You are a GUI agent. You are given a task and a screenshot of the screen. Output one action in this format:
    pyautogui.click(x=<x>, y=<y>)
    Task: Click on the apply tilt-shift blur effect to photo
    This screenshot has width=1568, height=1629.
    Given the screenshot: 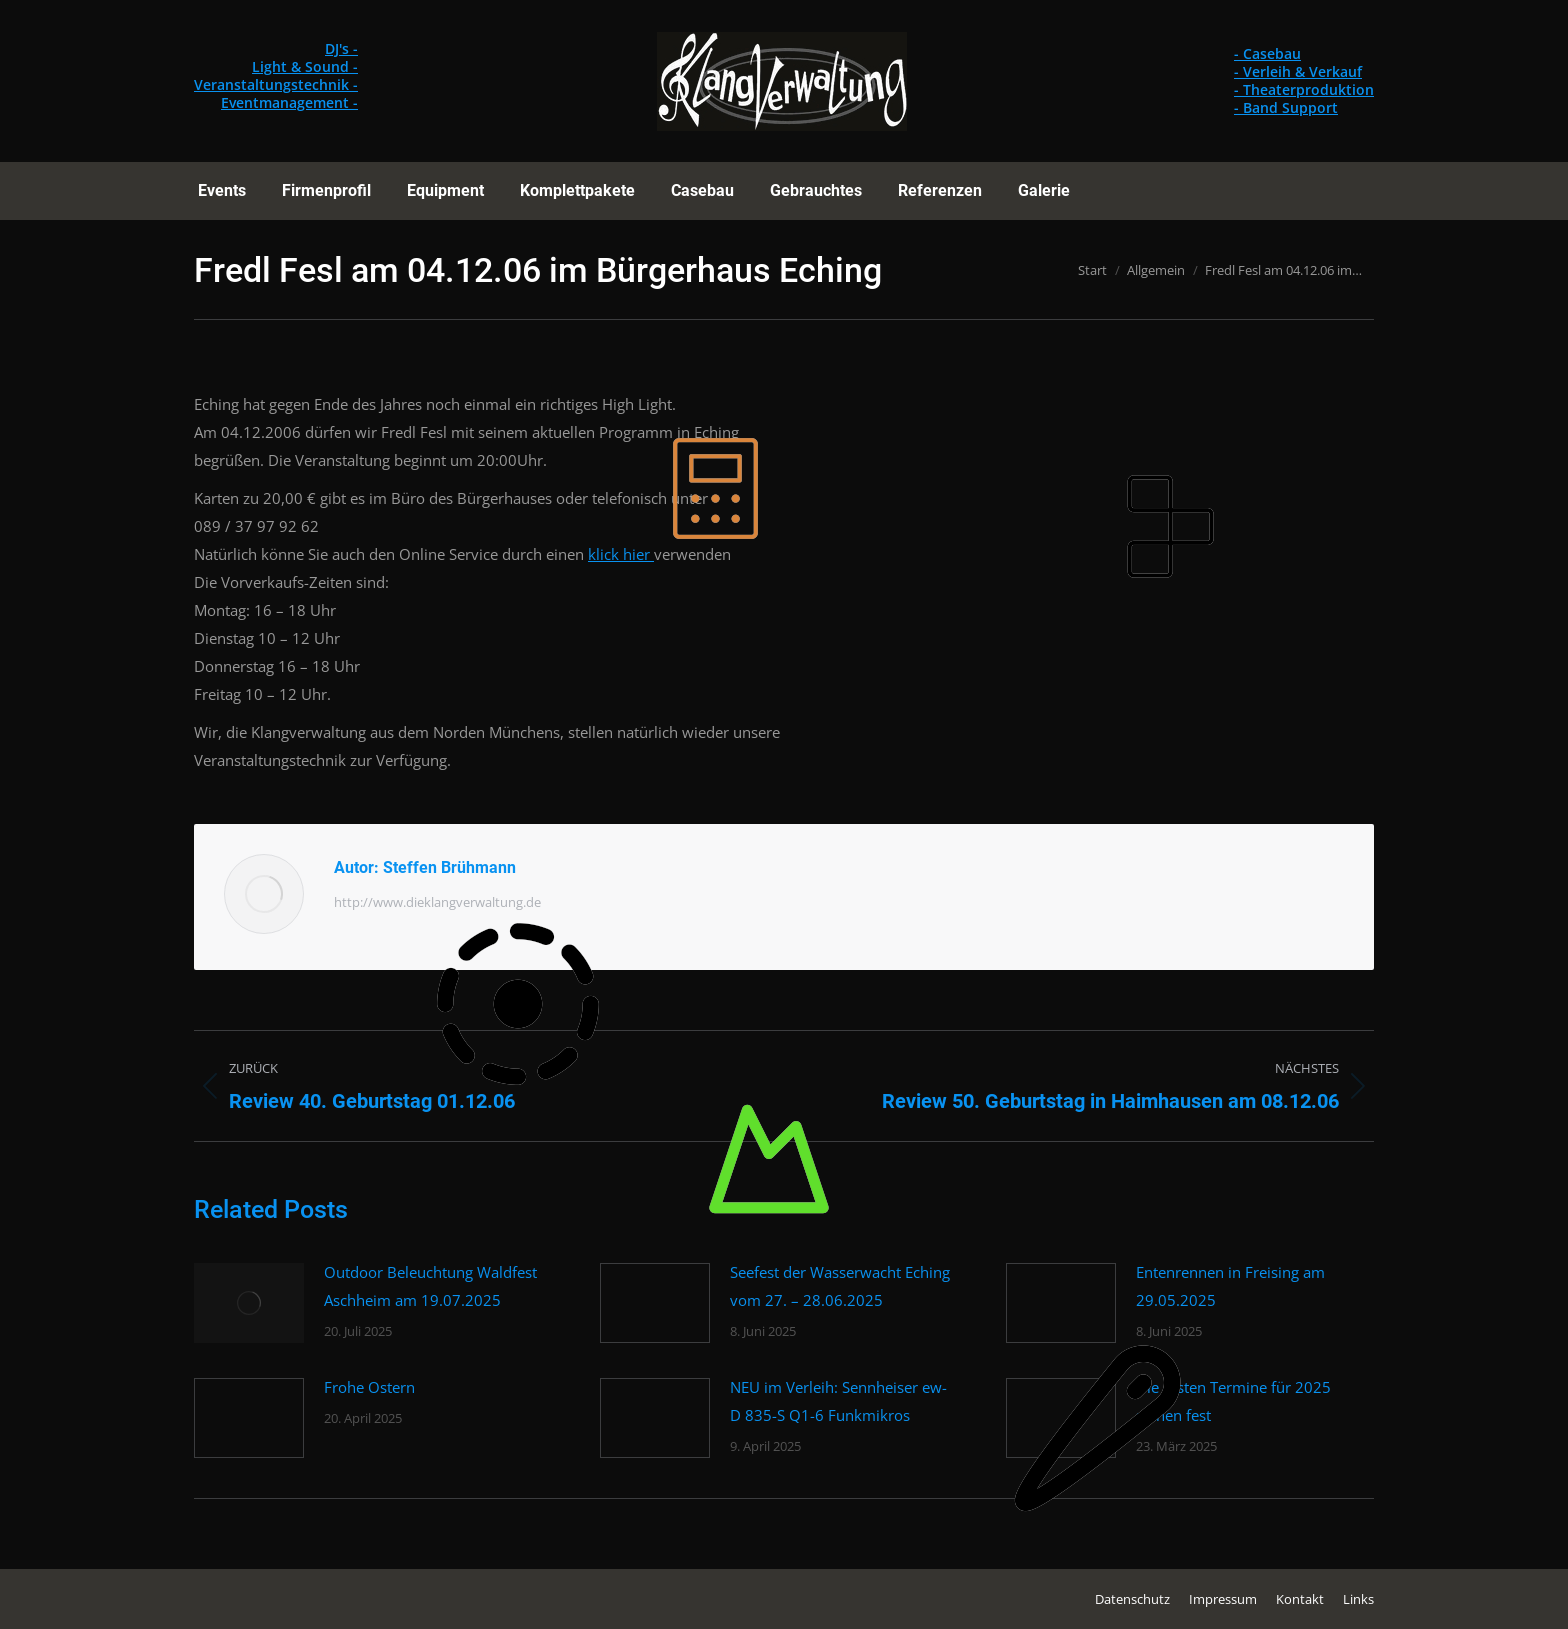 What is the action you would take?
    pyautogui.click(x=518, y=1004)
    